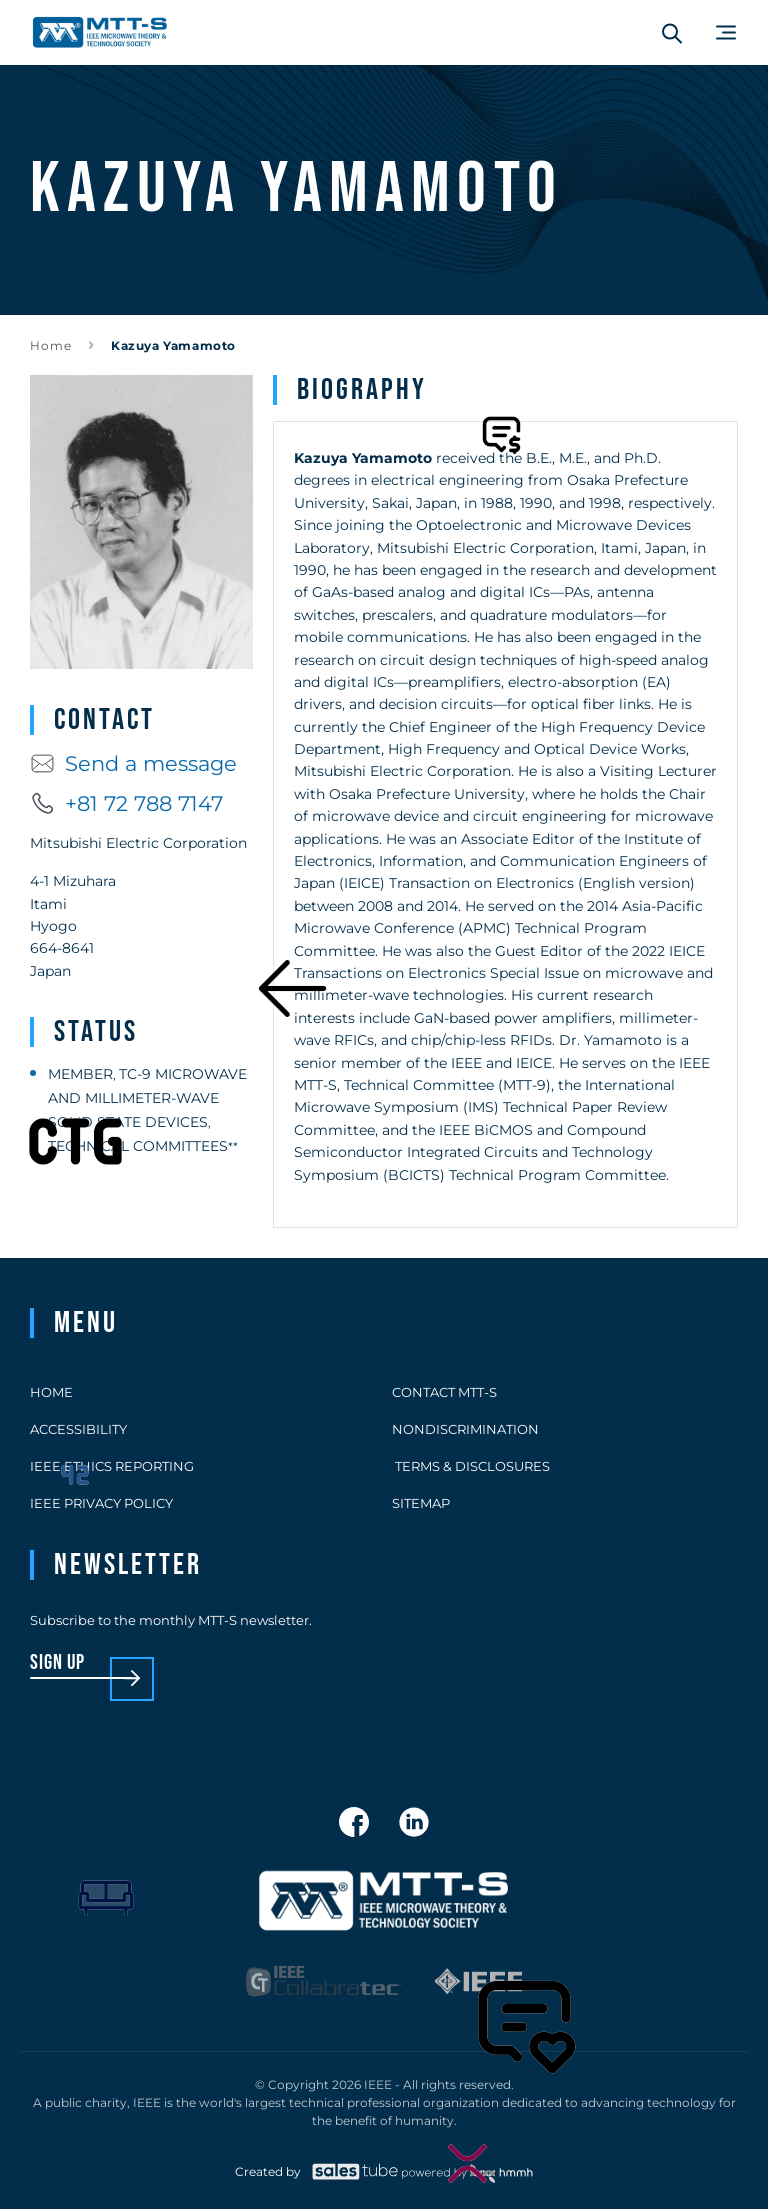 This screenshot has width=768, height=2209. What do you see at coordinates (75, 1141) in the screenshot?
I see `cotangent function in a math or calculator app` at bounding box center [75, 1141].